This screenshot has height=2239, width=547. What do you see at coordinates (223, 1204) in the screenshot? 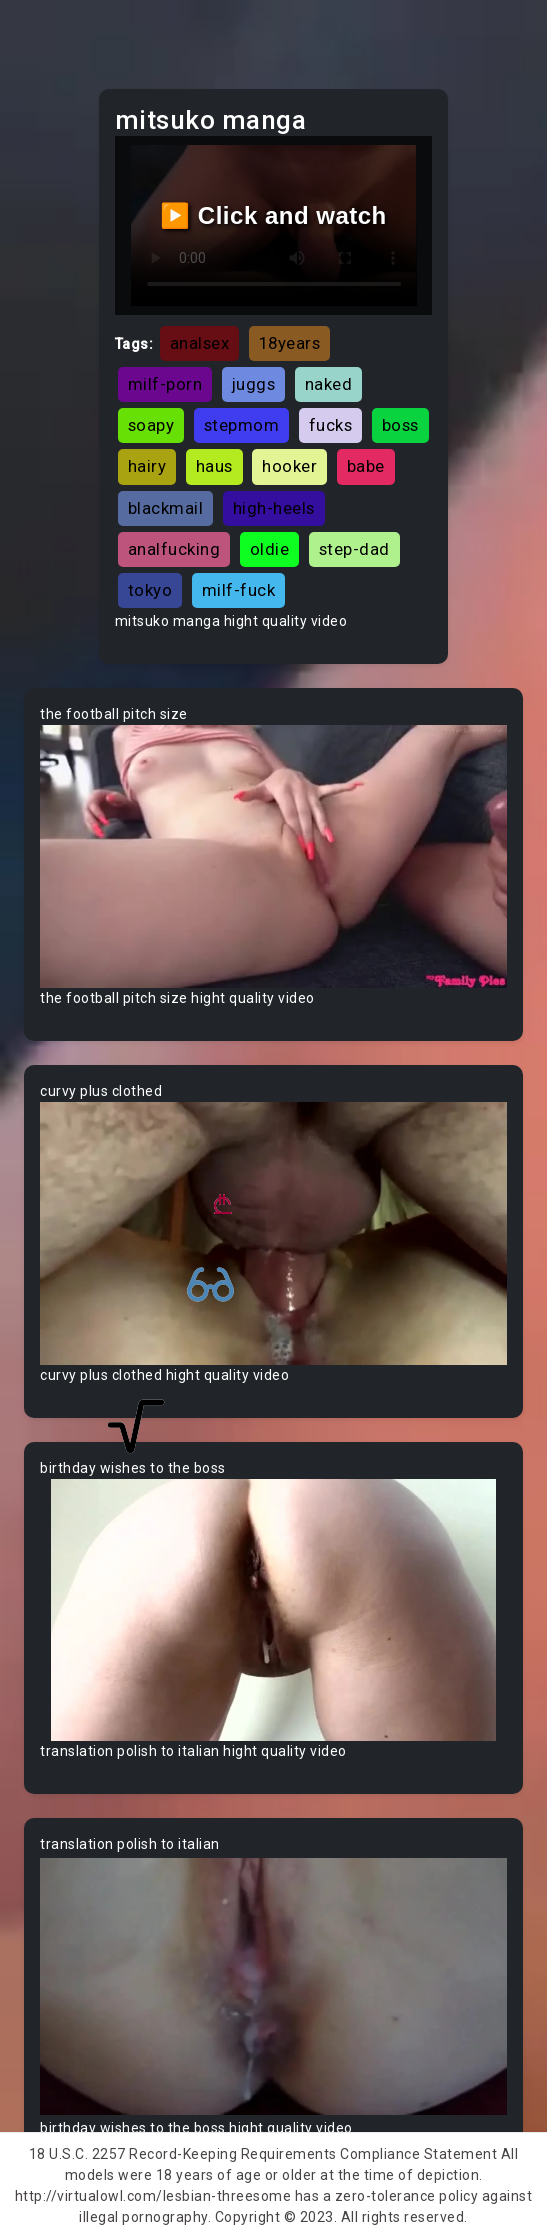
I see `indicates georgian lari currency` at bounding box center [223, 1204].